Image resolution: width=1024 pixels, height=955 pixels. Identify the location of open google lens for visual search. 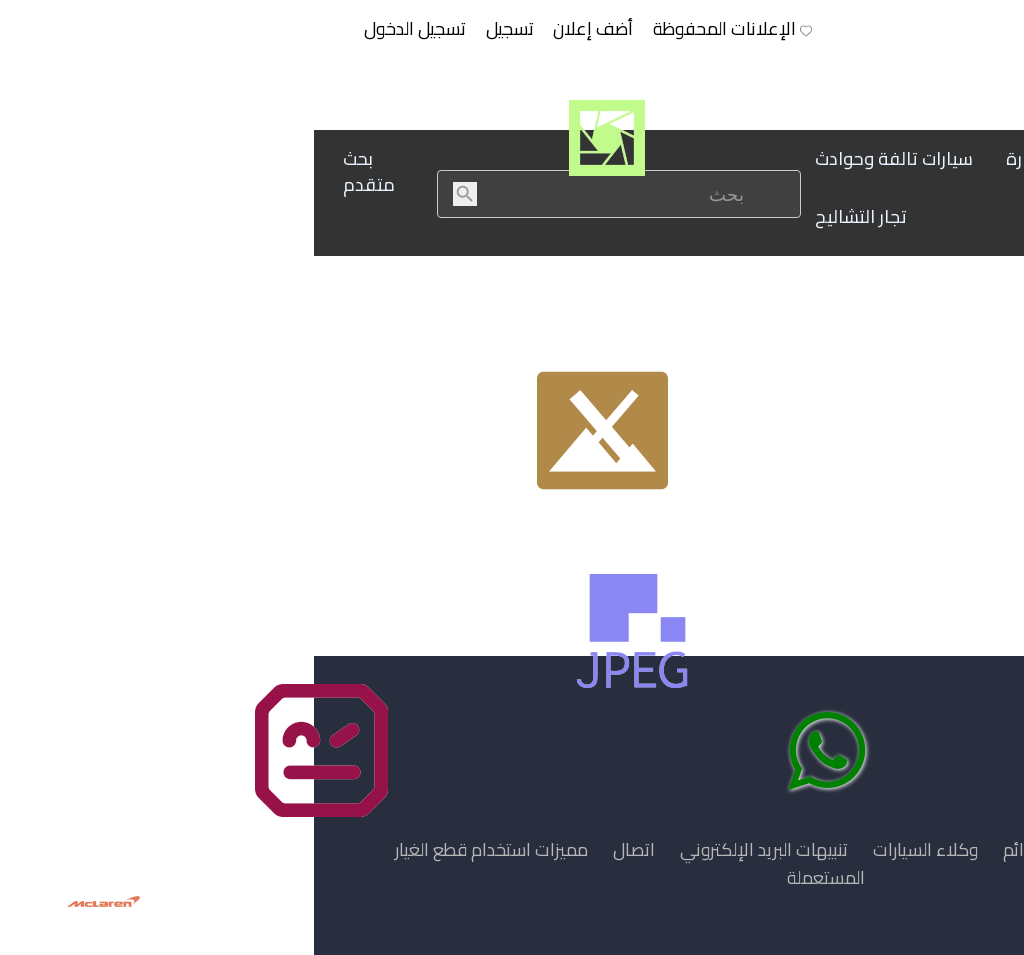
(607, 138).